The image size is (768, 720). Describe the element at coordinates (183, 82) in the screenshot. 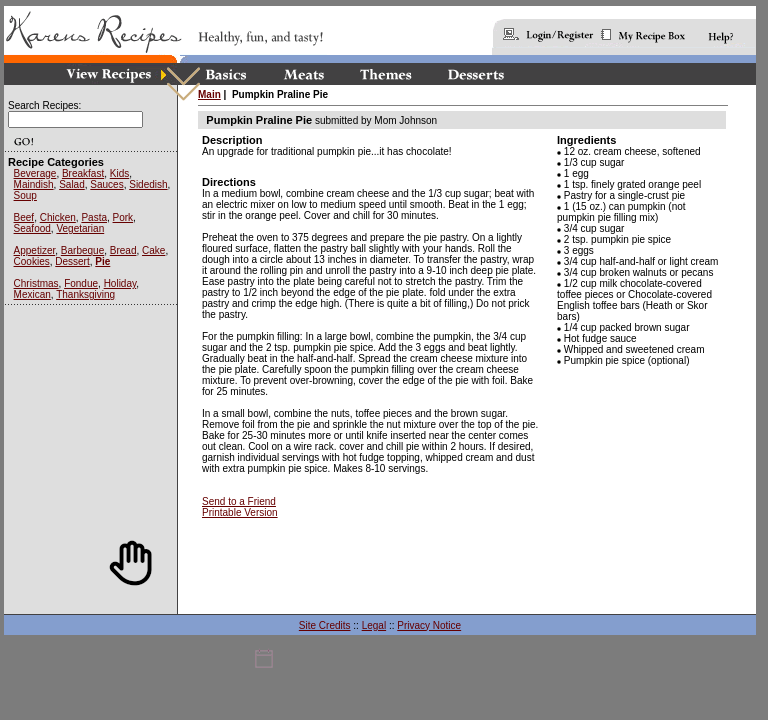

I see `expand to show more content below` at that location.